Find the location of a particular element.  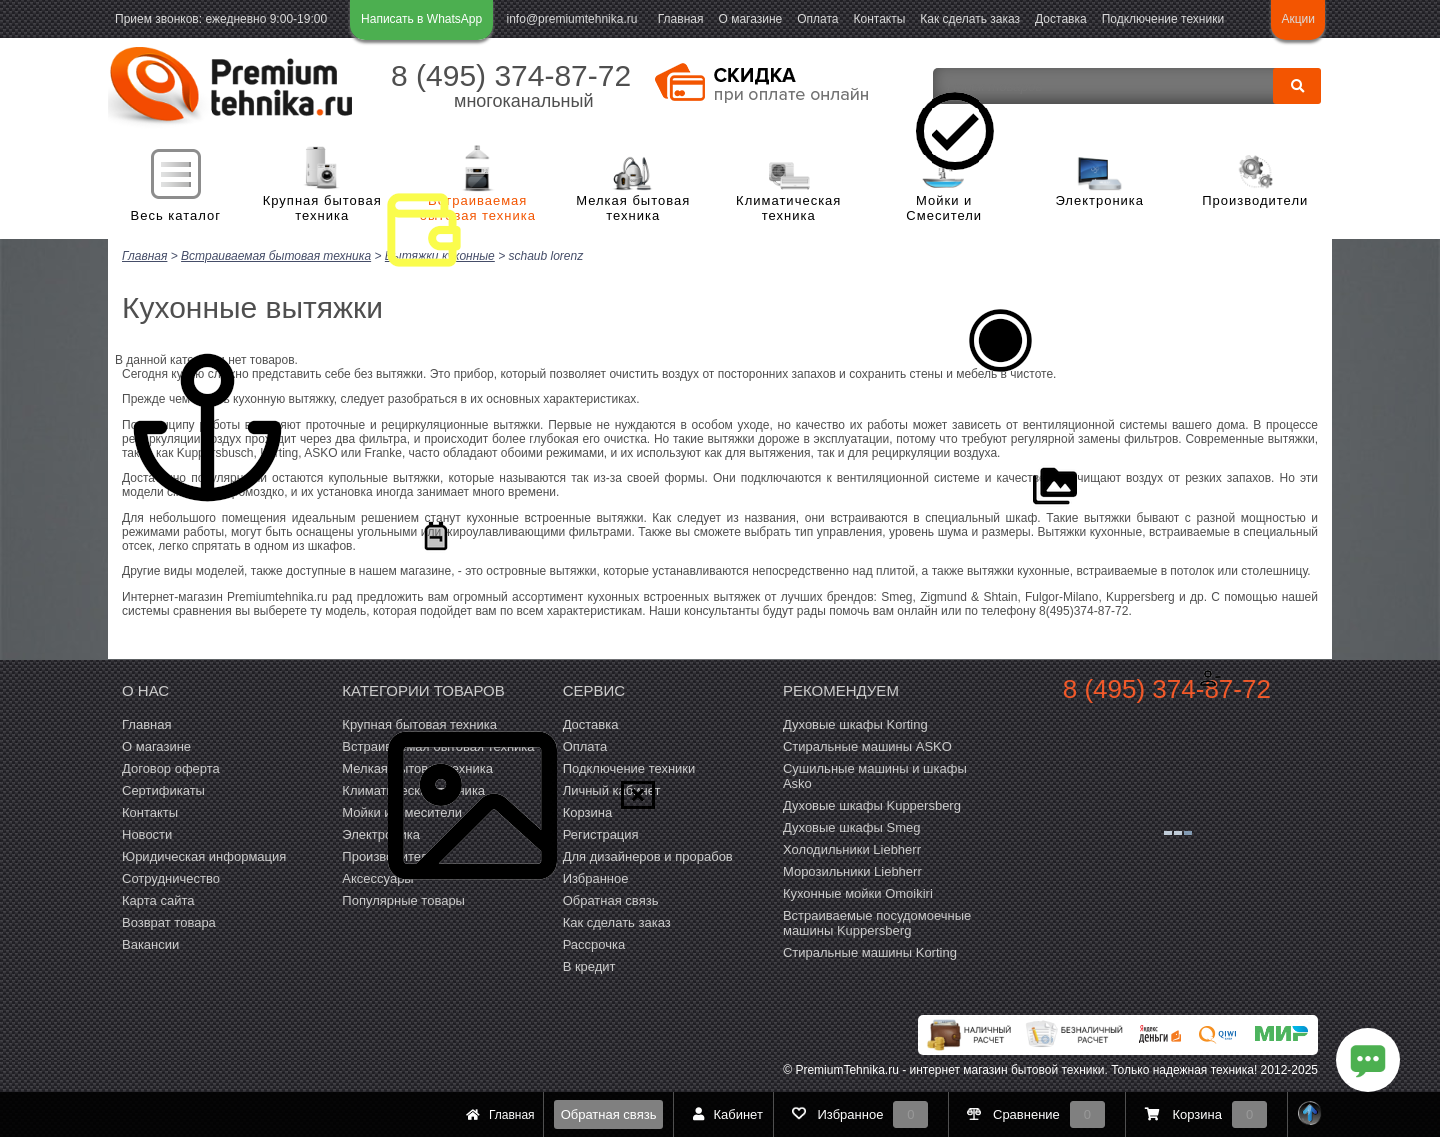

cancel or close a presentation is located at coordinates (638, 795).